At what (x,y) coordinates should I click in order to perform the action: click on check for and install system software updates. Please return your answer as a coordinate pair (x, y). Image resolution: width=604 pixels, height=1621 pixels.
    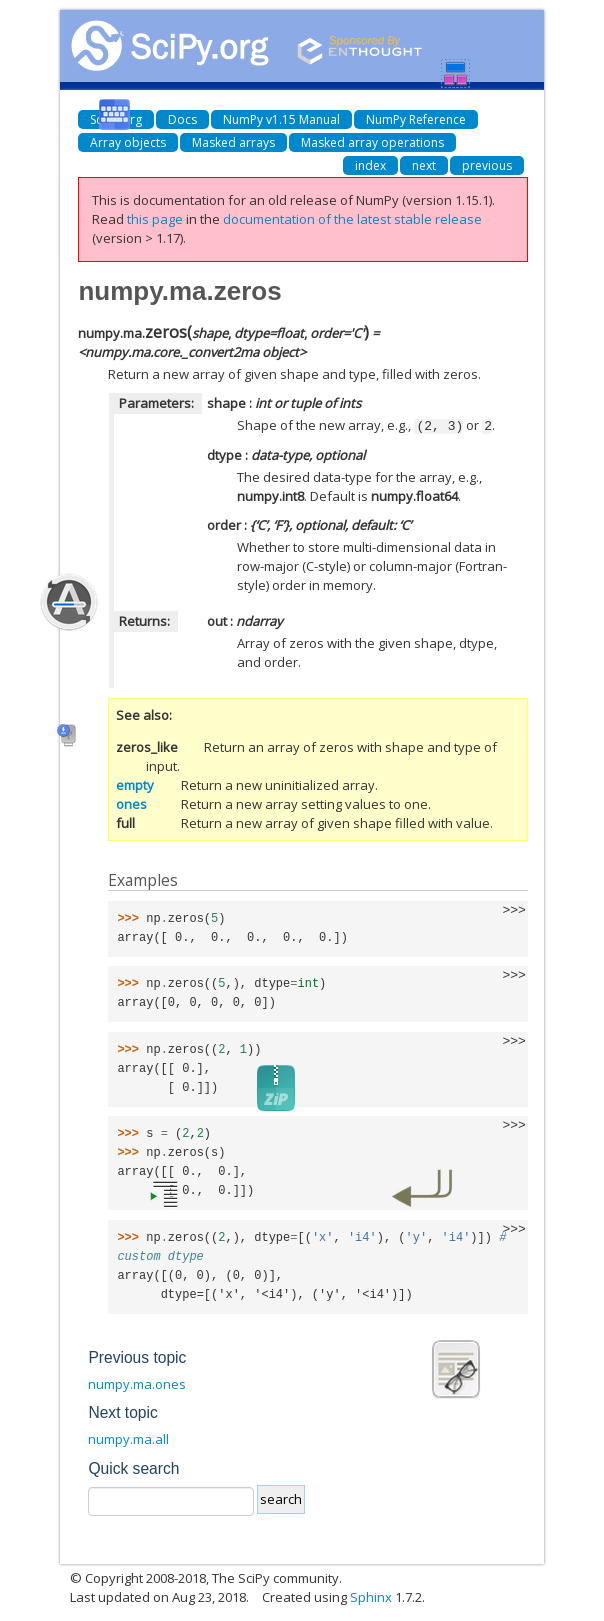
    Looking at the image, I should click on (69, 602).